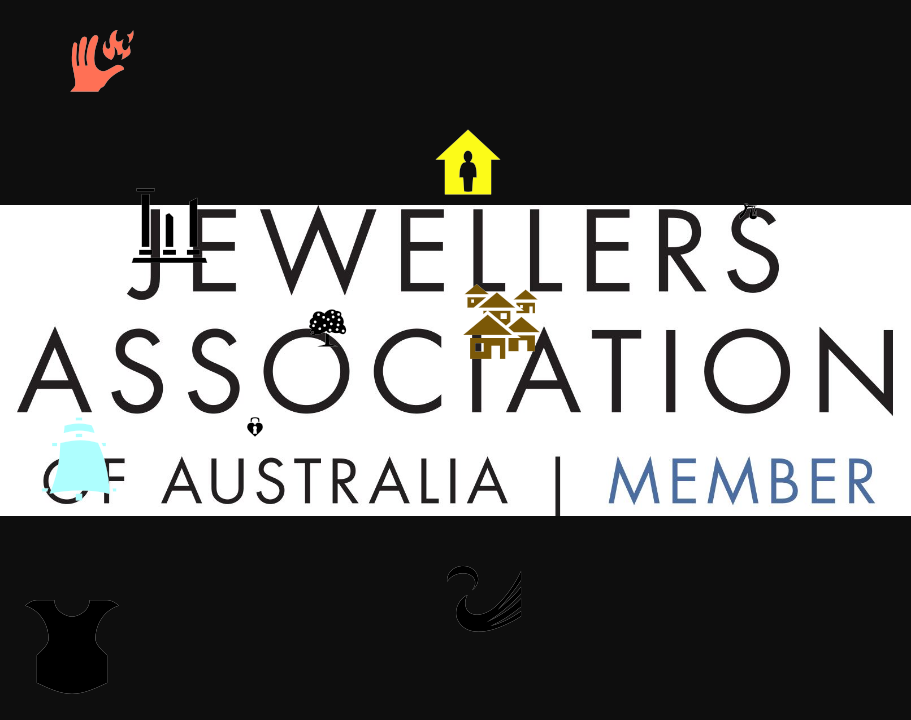  Describe the element at coordinates (501, 321) in the screenshot. I see `view village or settlement on map` at that location.